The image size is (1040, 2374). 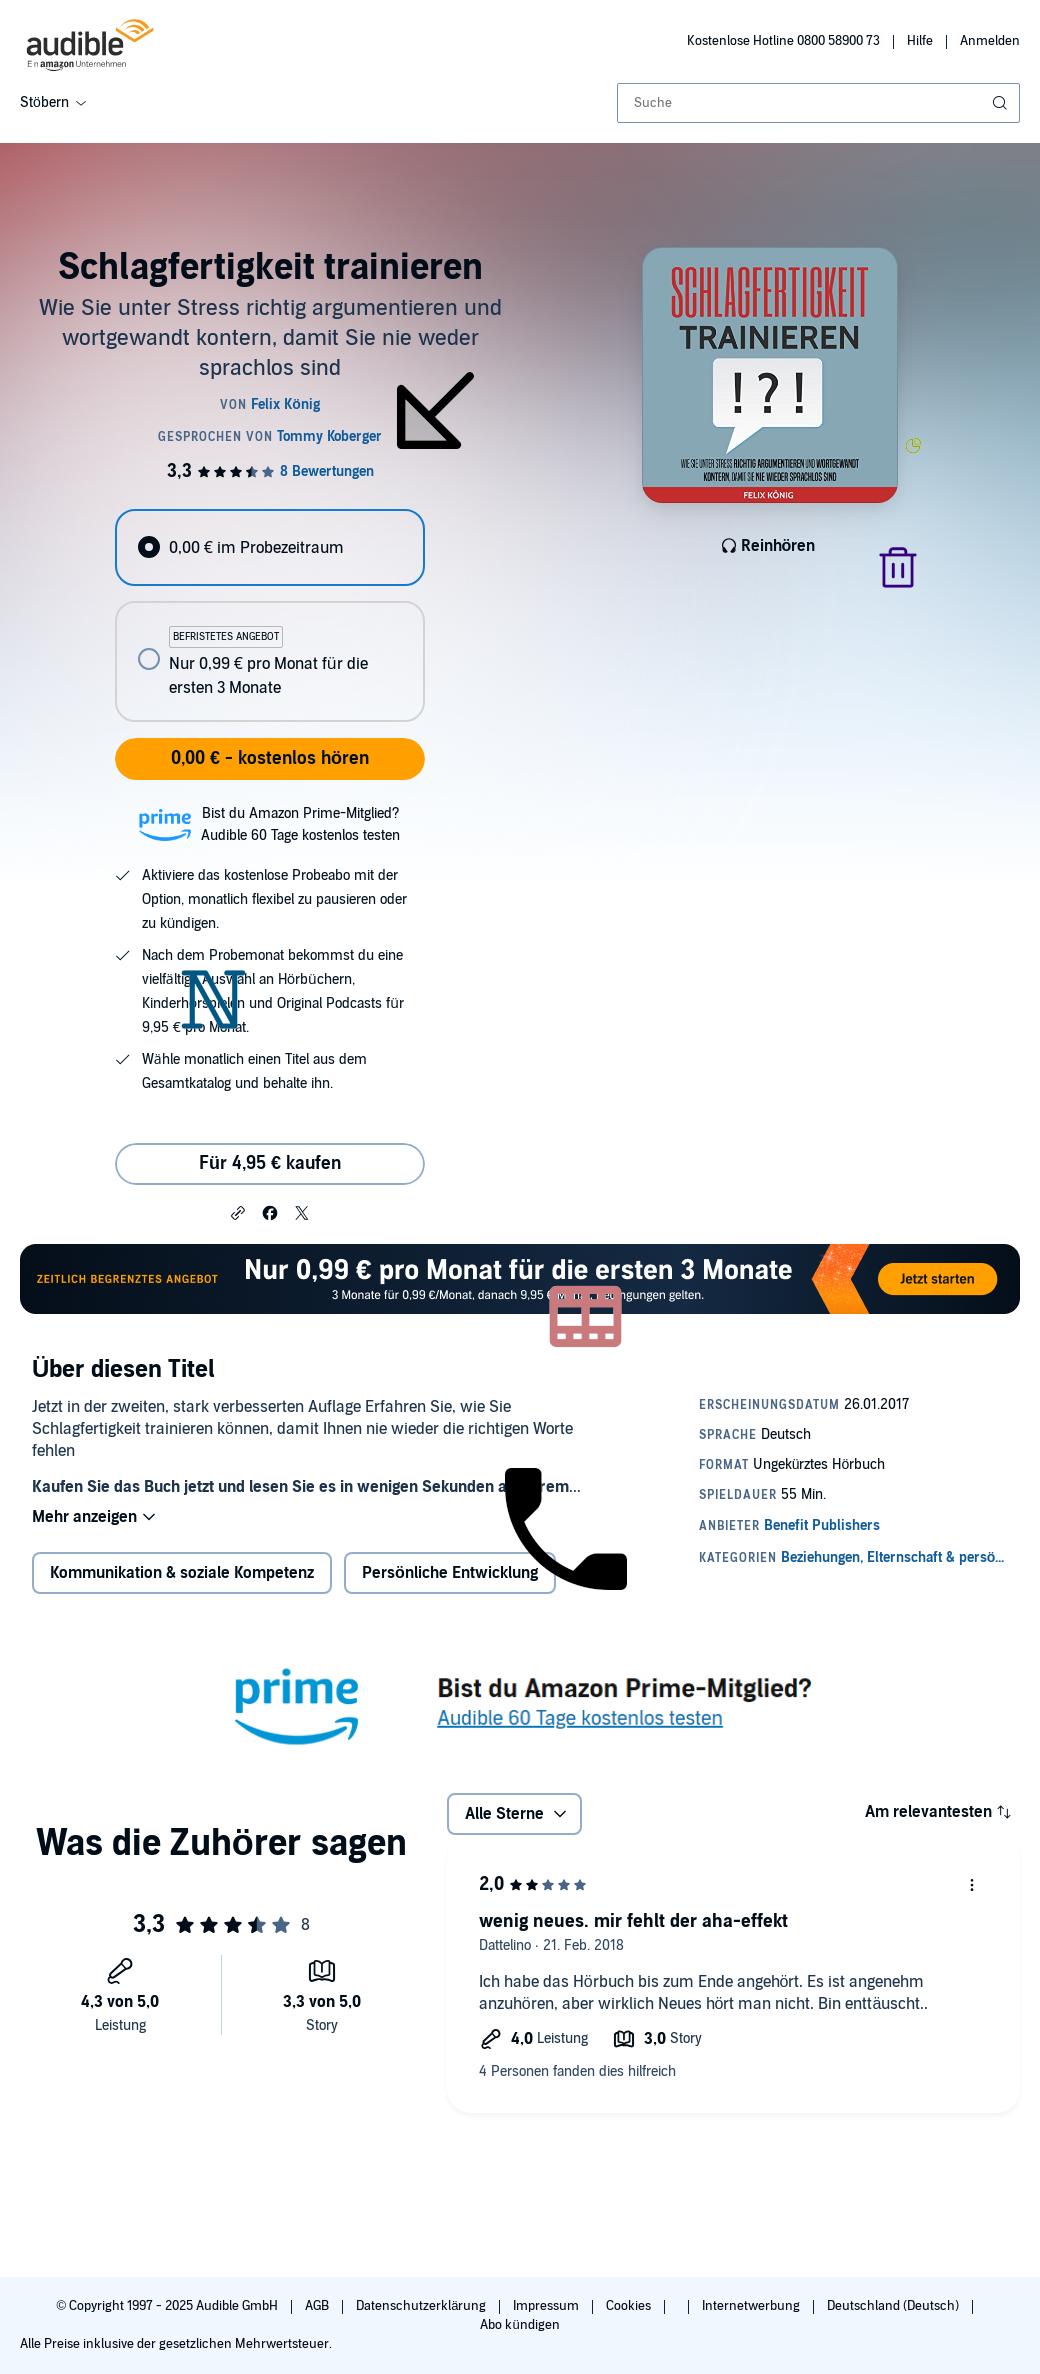 I want to click on make a phone call, so click(x=566, y=1529).